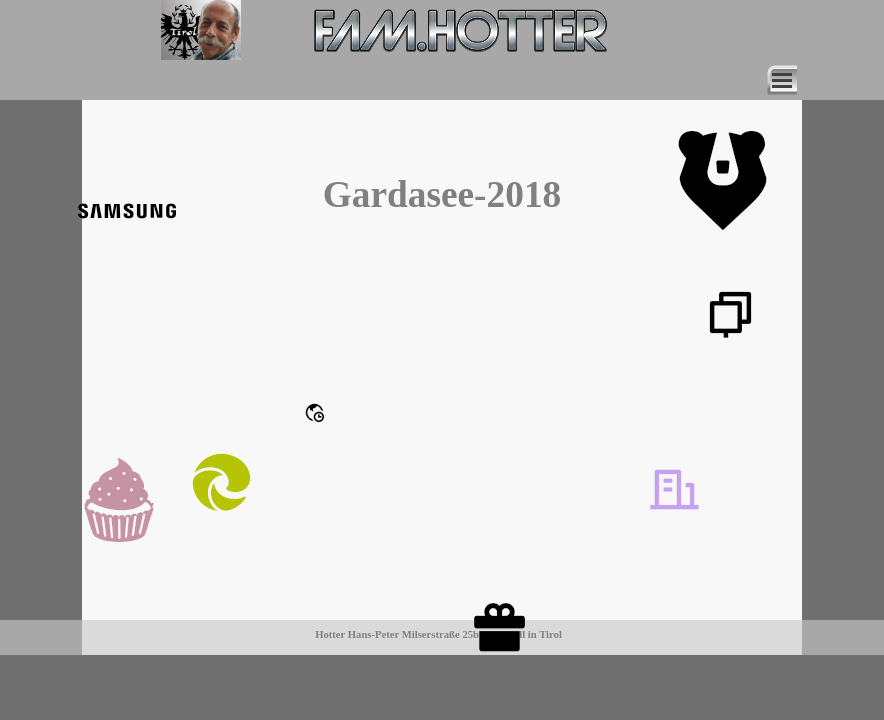 The width and height of the screenshot is (884, 720). I want to click on view or change time zone settings, so click(314, 412).